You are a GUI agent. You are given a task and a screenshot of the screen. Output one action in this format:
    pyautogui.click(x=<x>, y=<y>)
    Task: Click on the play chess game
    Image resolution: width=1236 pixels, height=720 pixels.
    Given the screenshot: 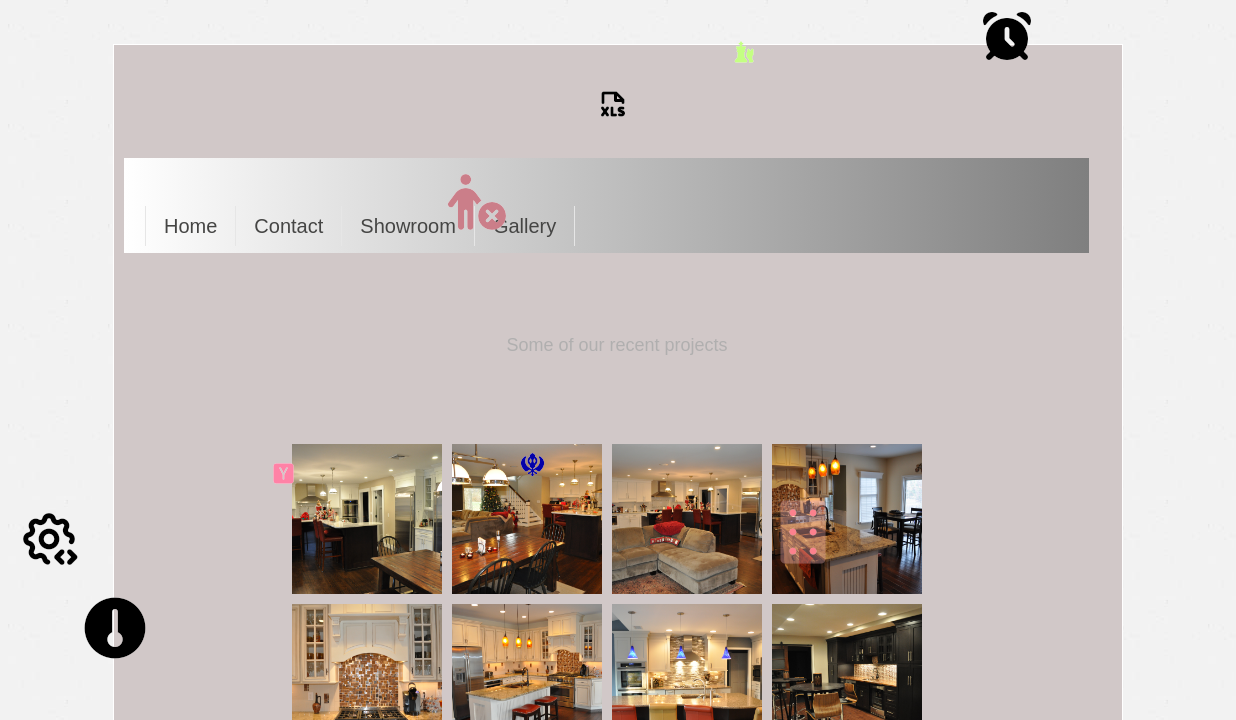 What is the action you would take?
    pyautogui.click(x=743, y=52)
    